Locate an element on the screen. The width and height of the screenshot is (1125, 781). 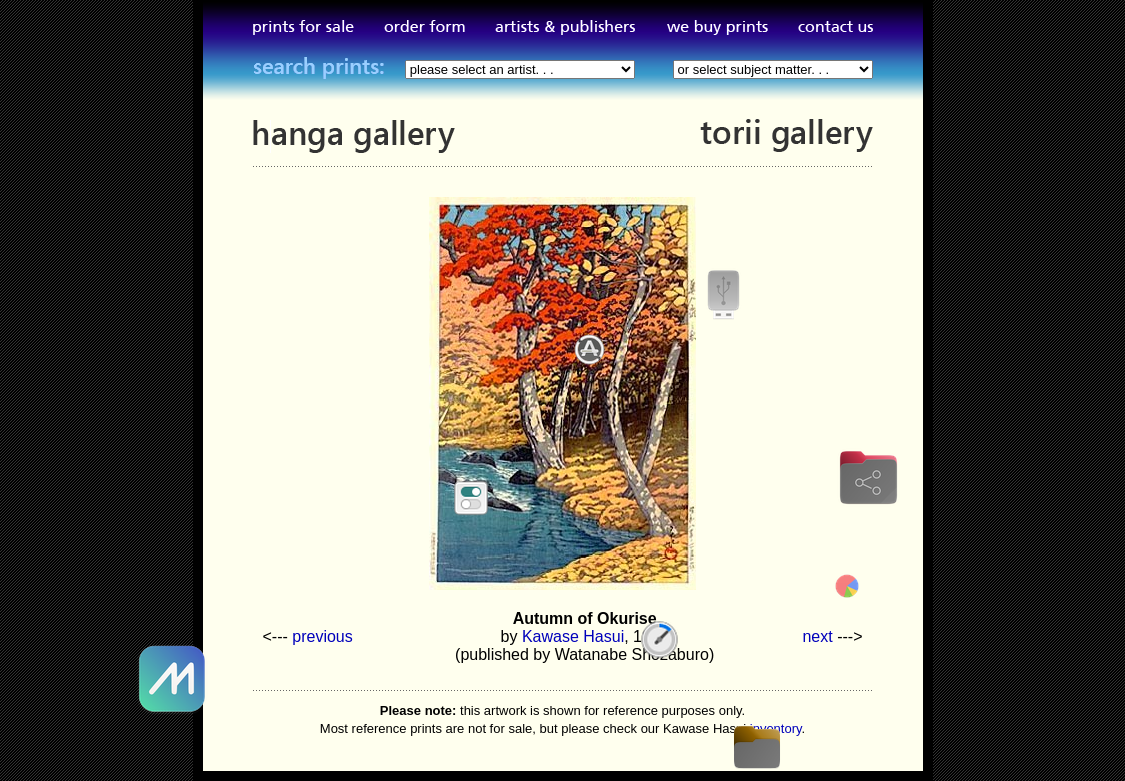
indicates a folder is ready to accept a dragged item is located at coordinates (757, 747).